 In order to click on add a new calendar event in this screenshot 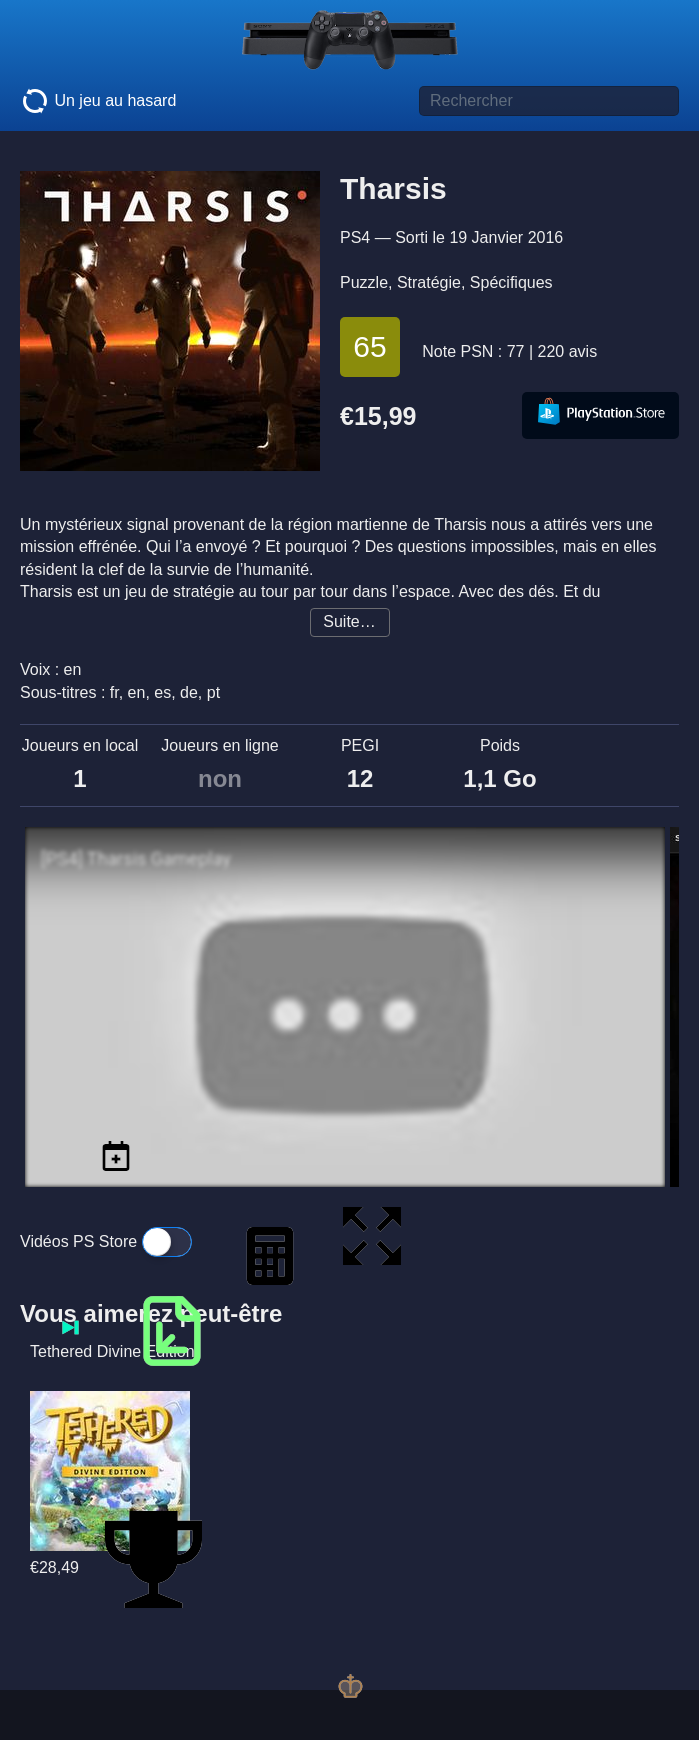, I will do `click(116, 1156)`.